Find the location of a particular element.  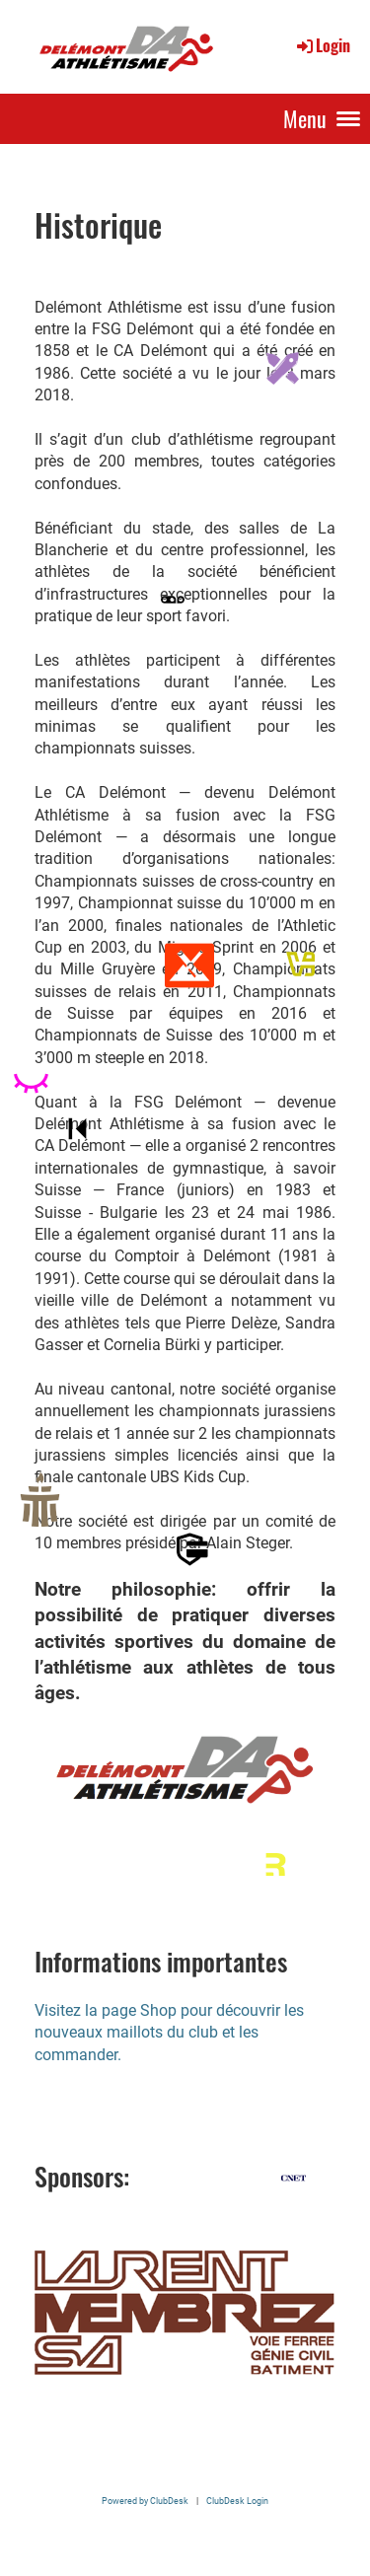

remix framework logo is located at coordinates (275, 1864).